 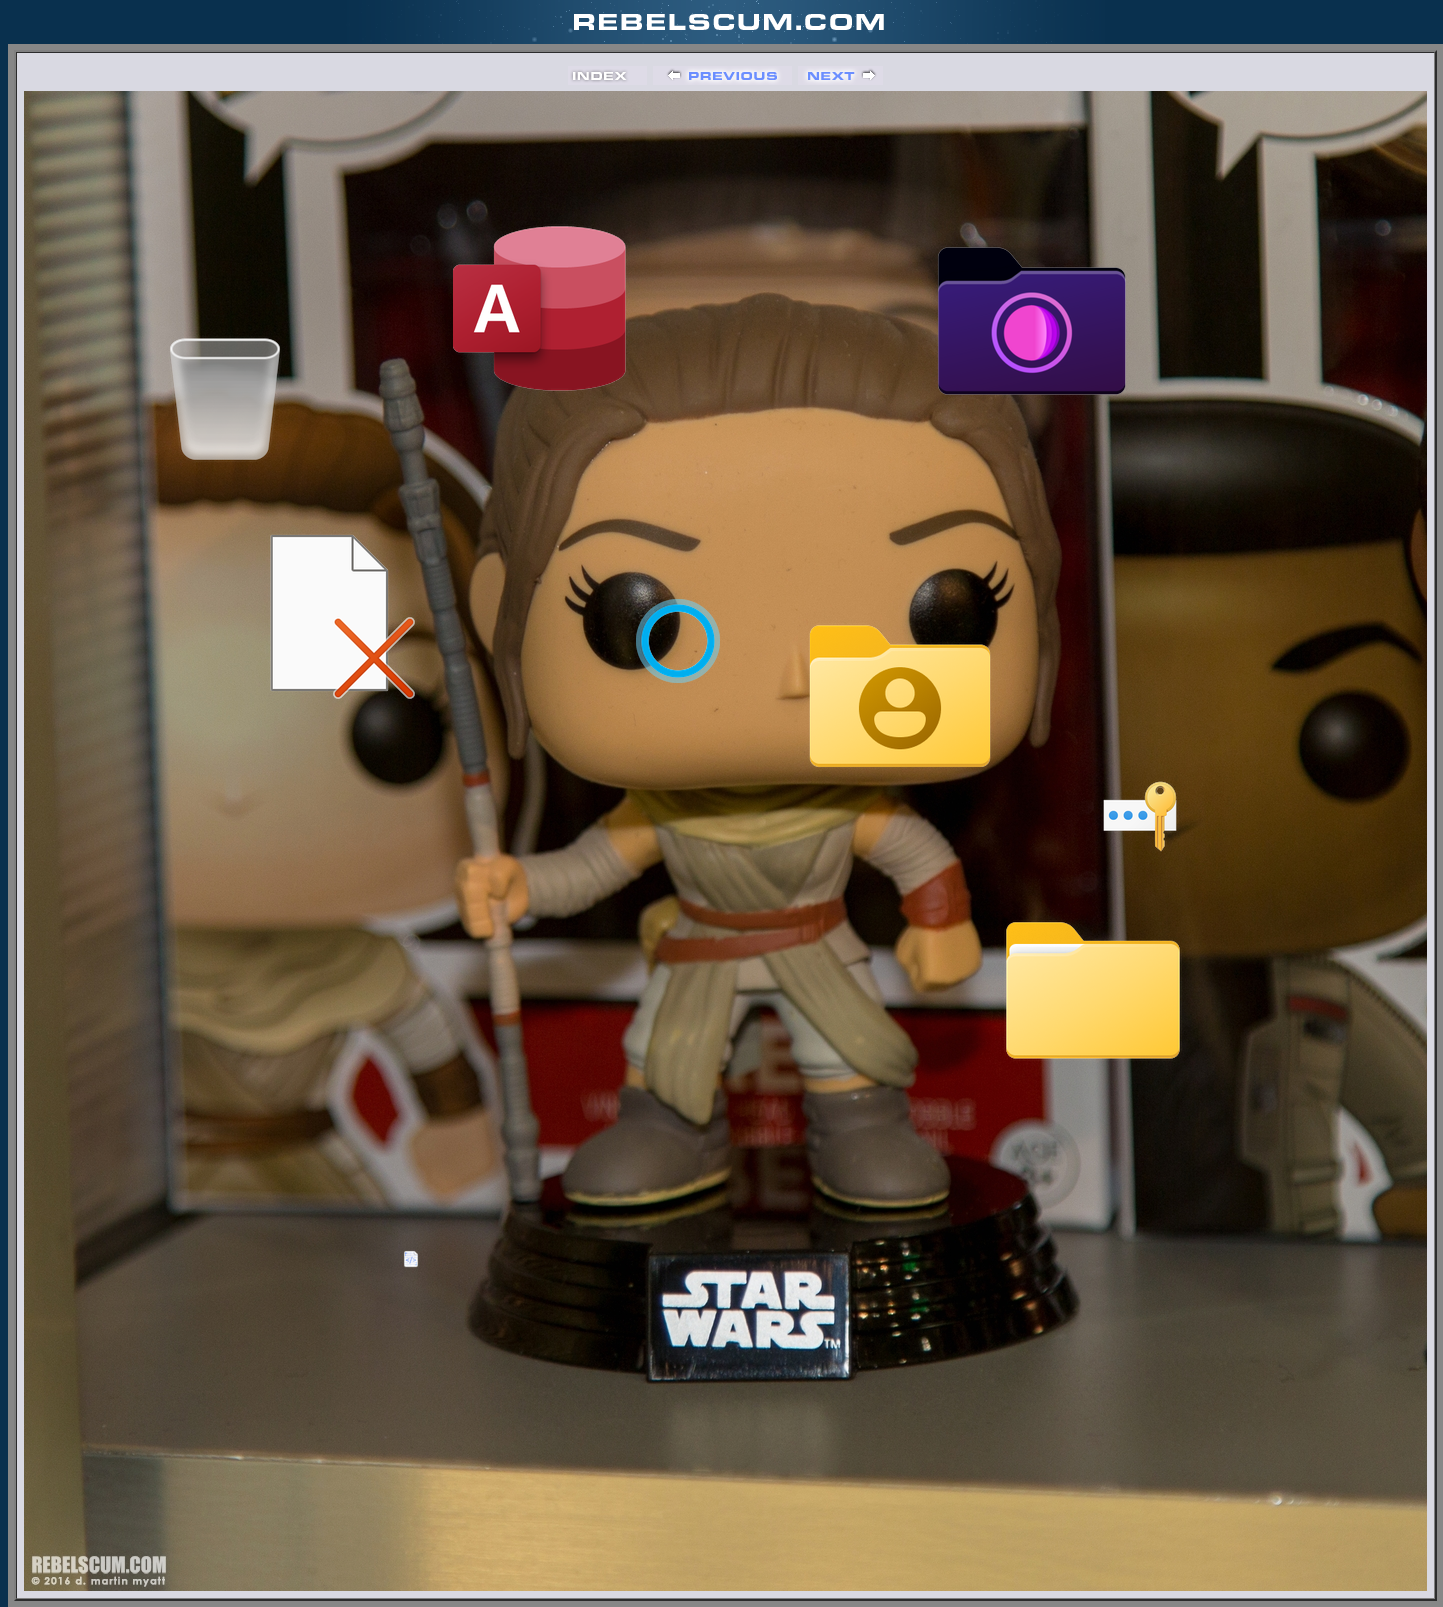 What do you see at coordinates (1140, 816) in the screenshot?
I see `manage saved passwords and login credentials` at bounding box center [1140, 816].